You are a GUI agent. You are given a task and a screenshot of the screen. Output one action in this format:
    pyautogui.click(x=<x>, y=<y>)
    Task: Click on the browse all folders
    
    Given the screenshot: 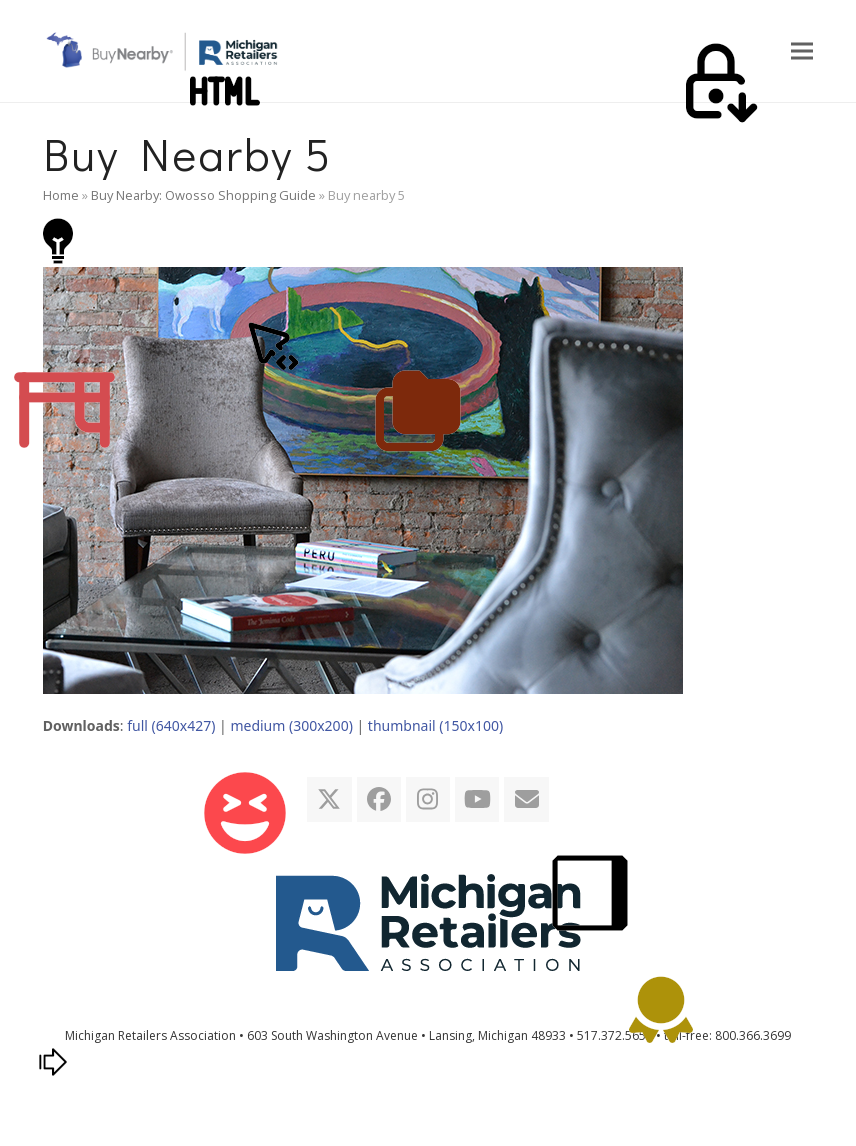 What is the action you would take?
    pyautogui.click(x=418, y=413)
    